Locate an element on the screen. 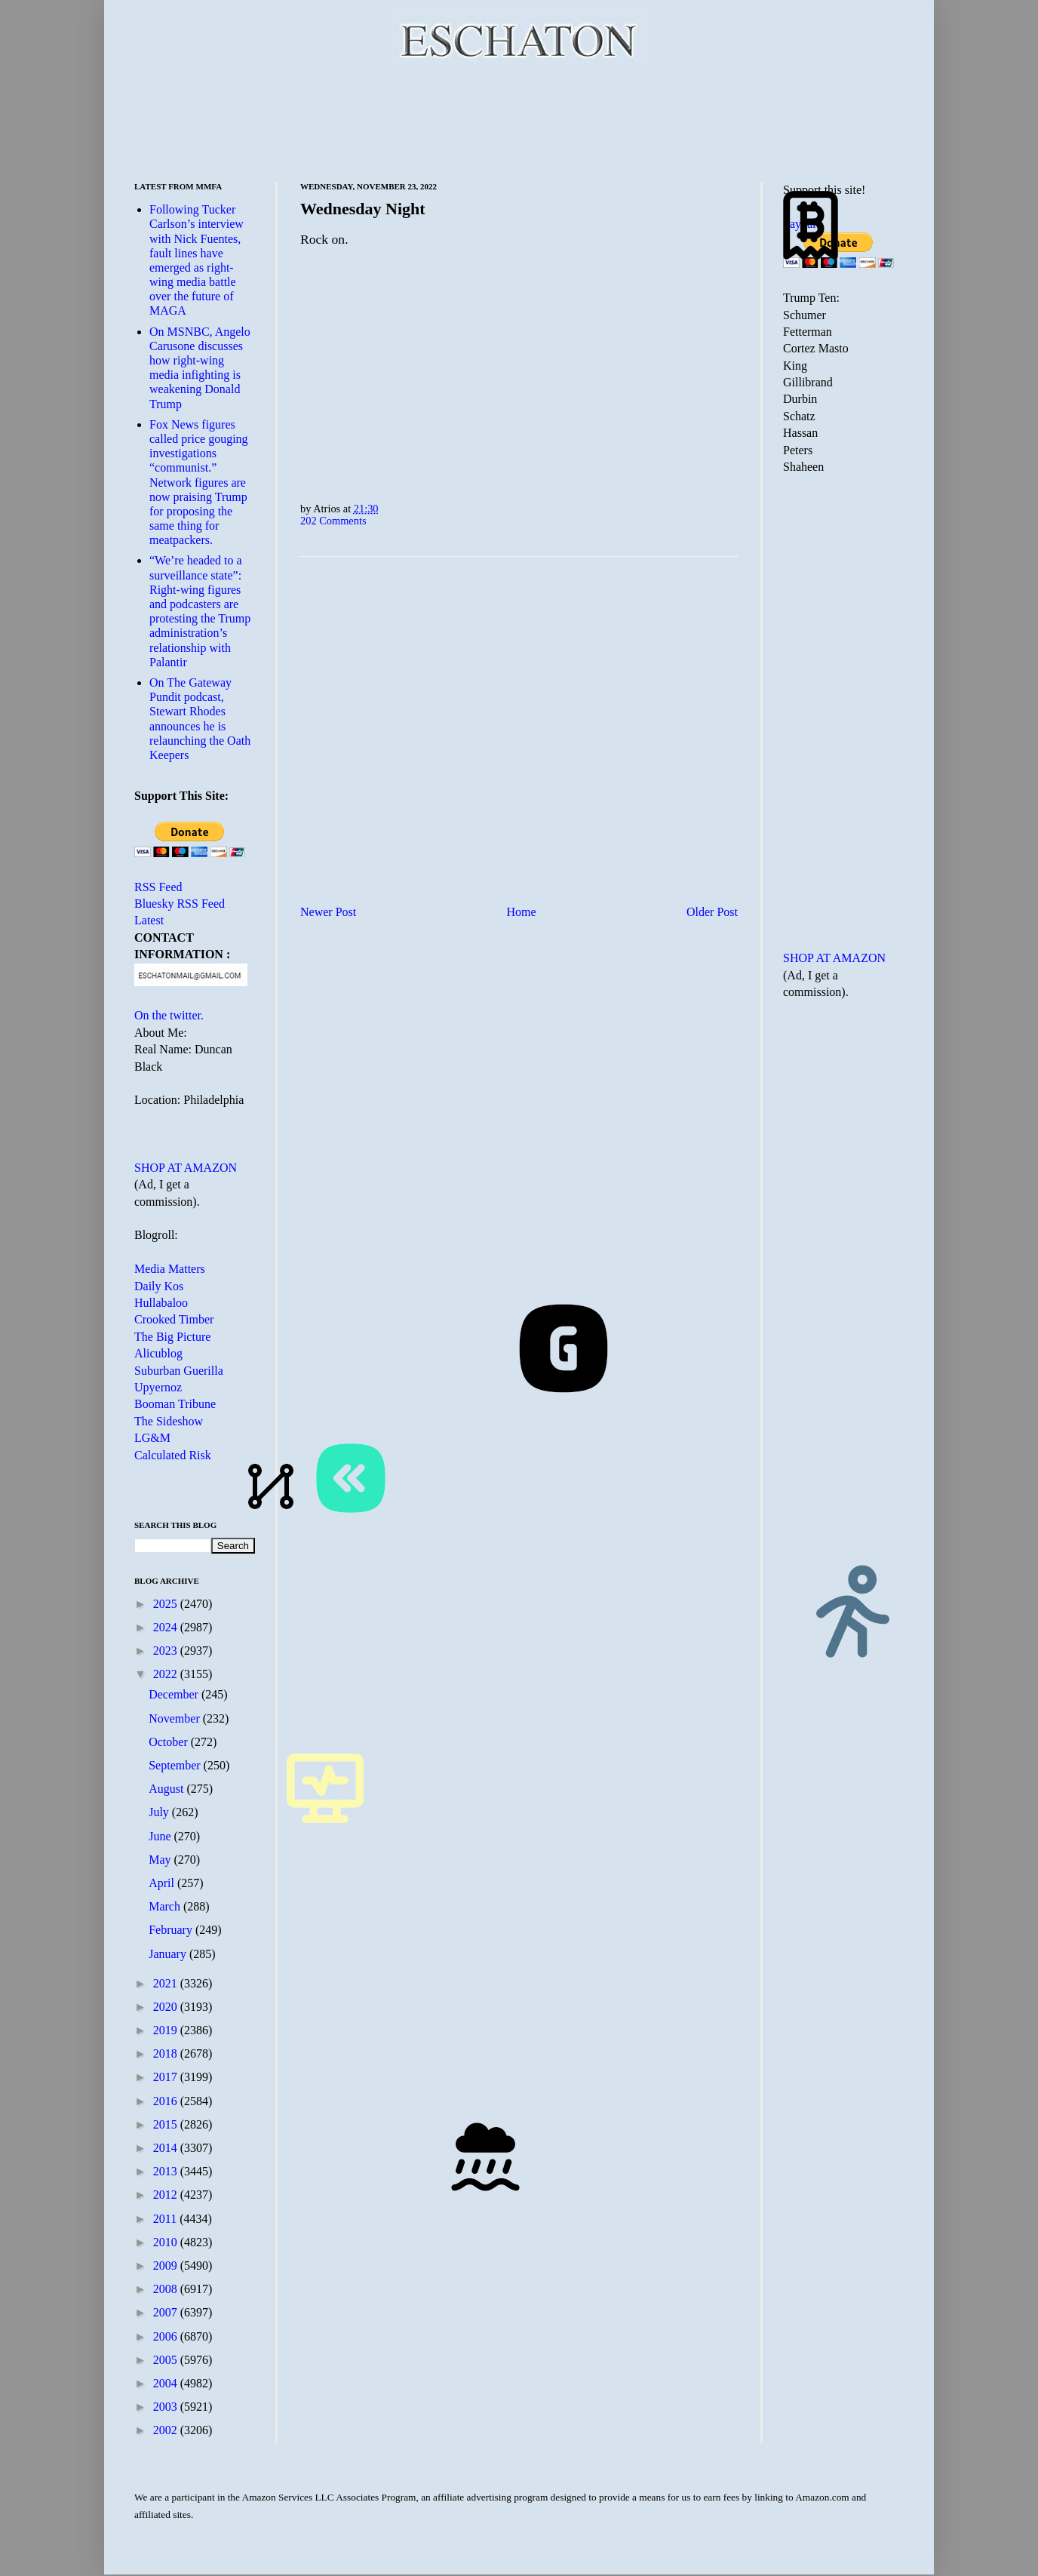 The width and height of the screenshot is (1038, 2576). view bitcoin transaction receipt is located at coordinates (810, 225).